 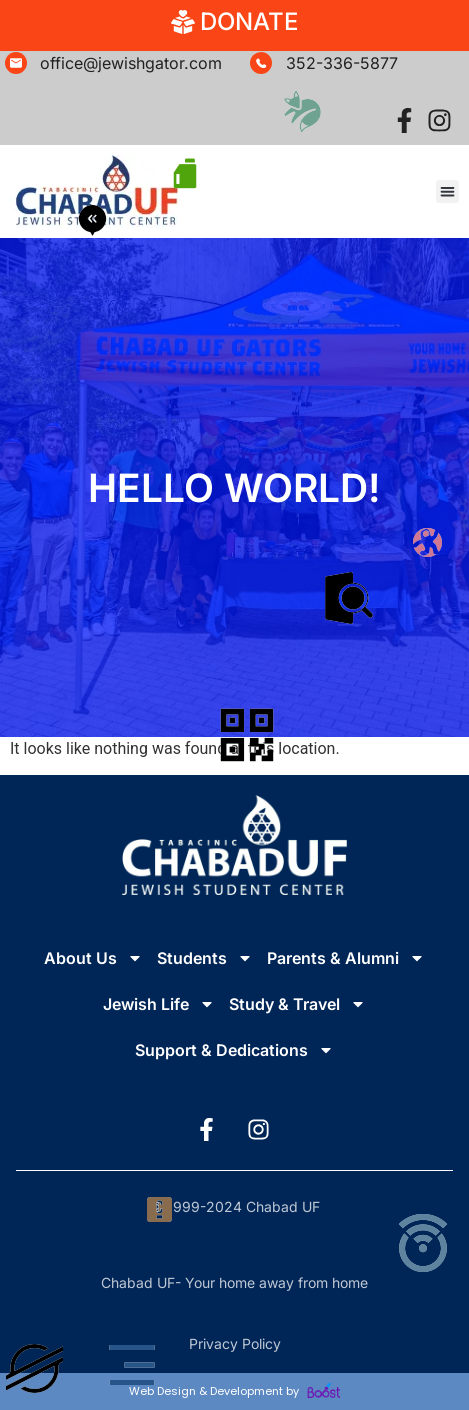 What do you see at coordinates (92, 220) in the screenshot?
I see `visit the les libraires bookstore platform` at bounding box center [92, 220].